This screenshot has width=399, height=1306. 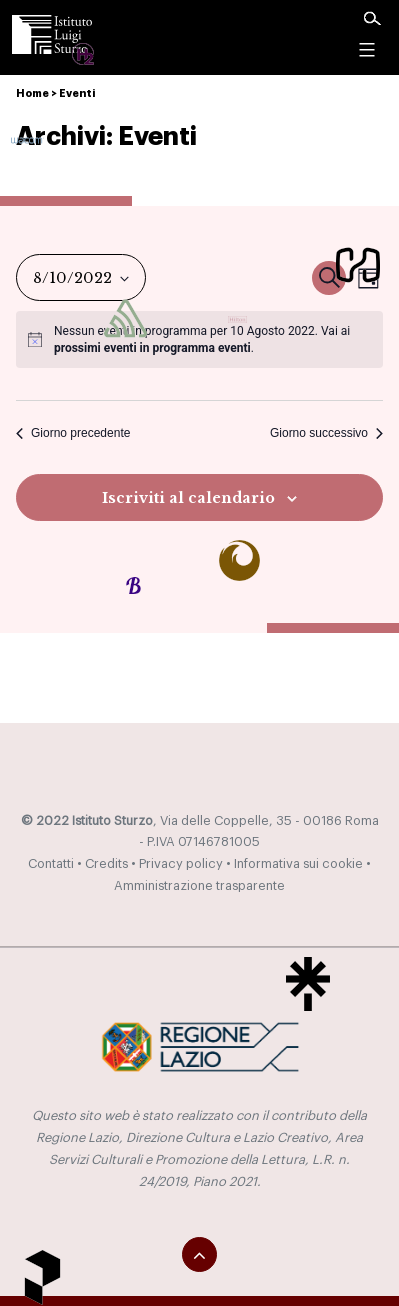 What do you see at coordinates (239, 560) in the screenshot?
I see `open Mozilla Firefox browser` at bounding box center [239, 560].